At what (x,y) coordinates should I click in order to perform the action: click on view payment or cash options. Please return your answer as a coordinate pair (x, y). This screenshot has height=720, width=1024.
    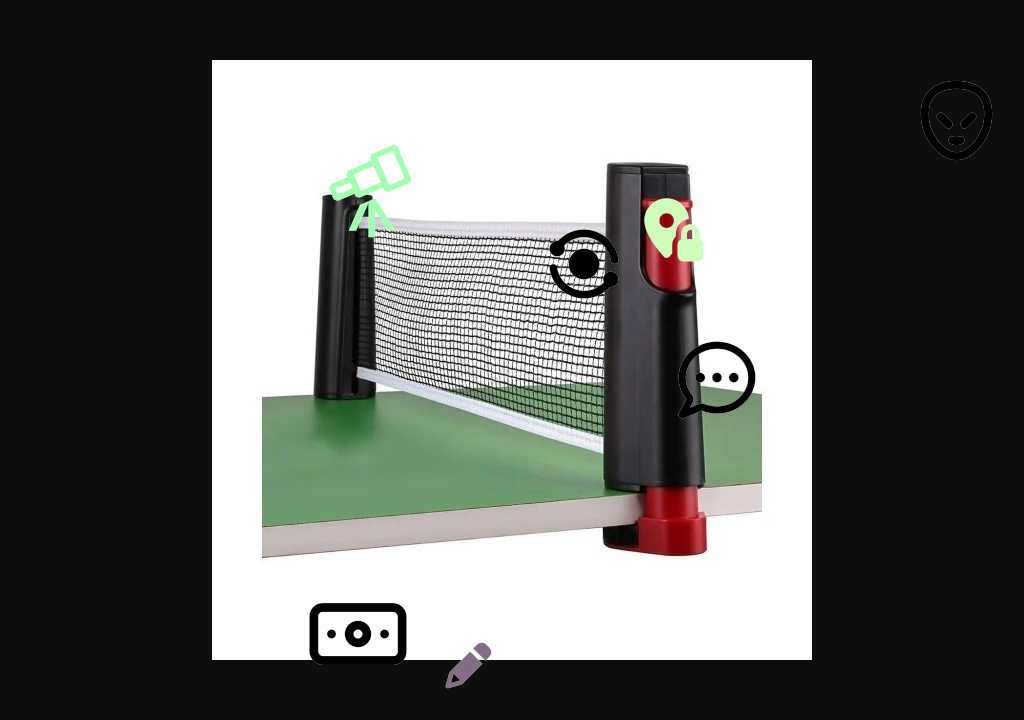
    Looking at the image, I should click on (358, 634).